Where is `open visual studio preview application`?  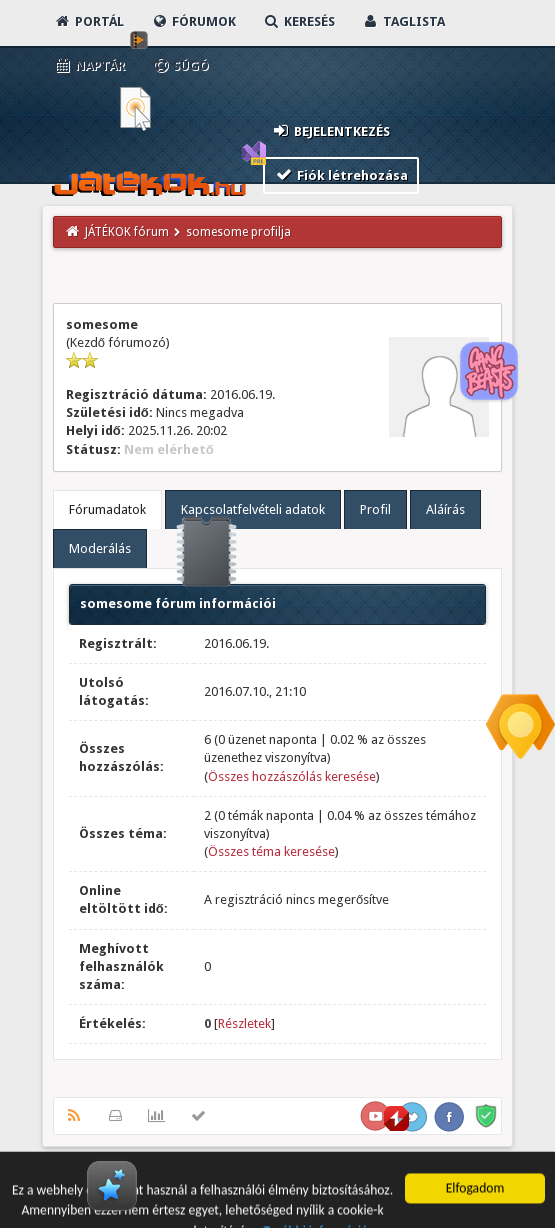
open visual studio preview application is located at coordinates (254, 153).